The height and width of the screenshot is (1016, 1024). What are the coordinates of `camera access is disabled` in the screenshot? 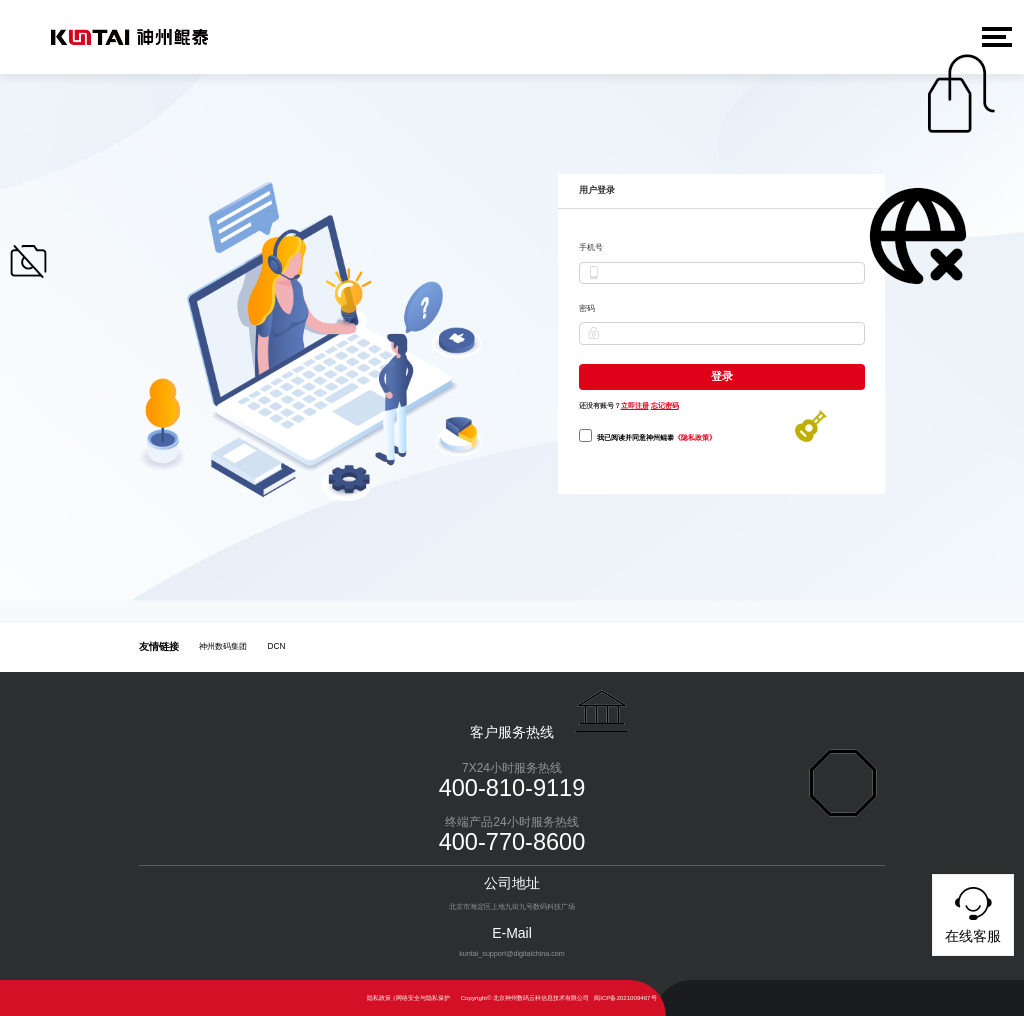 It's located at (28, 261).